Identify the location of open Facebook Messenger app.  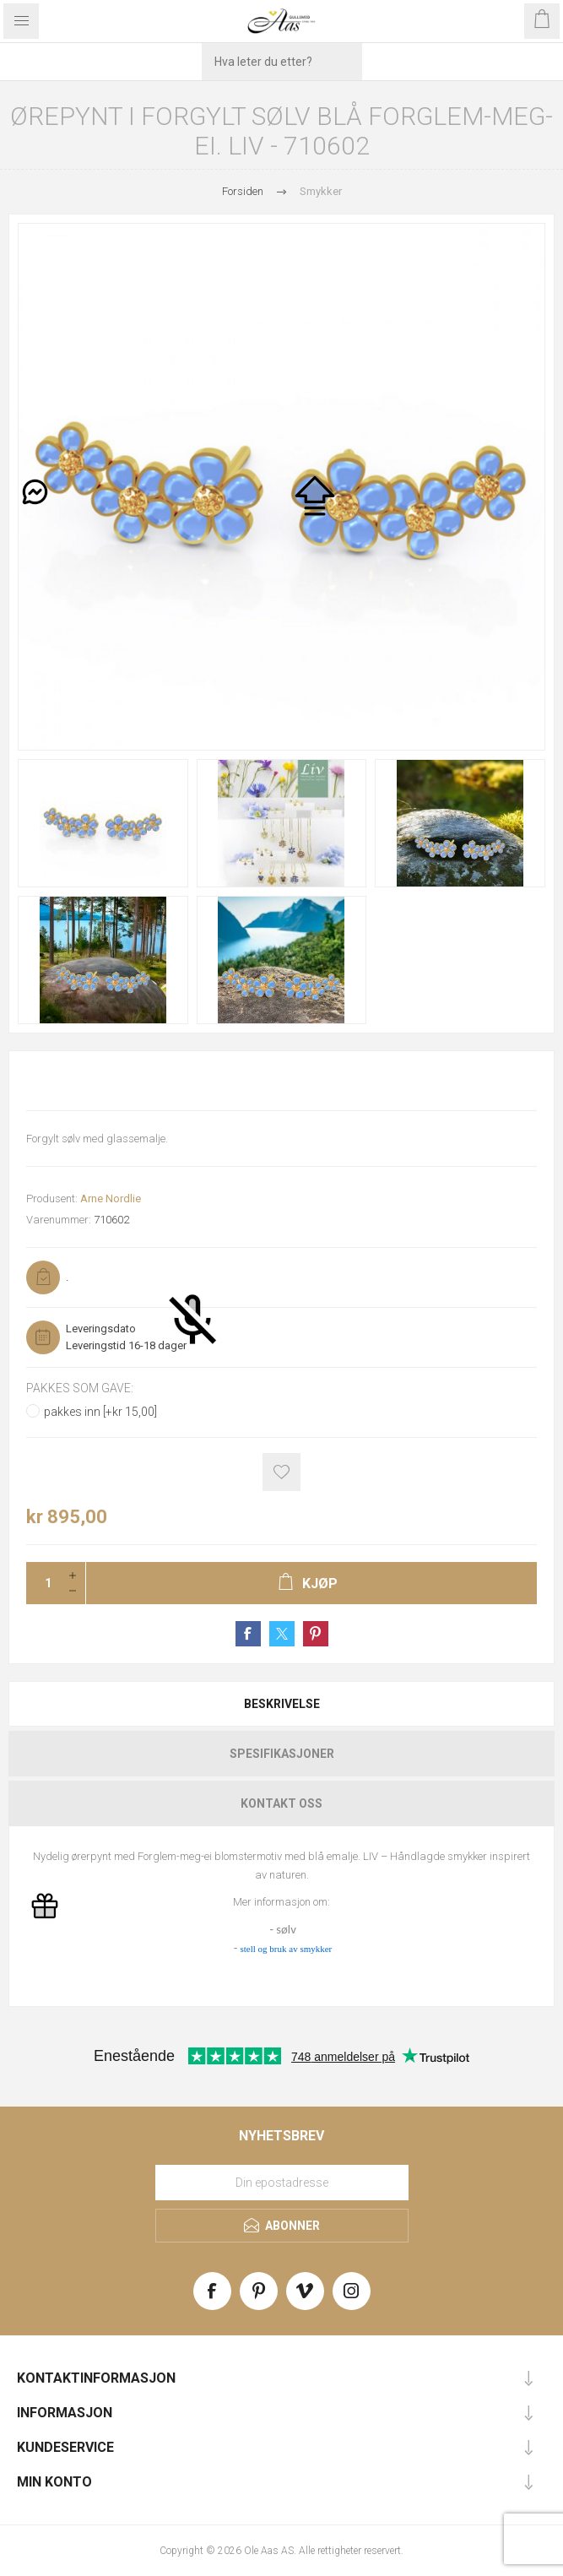
(35, 491).